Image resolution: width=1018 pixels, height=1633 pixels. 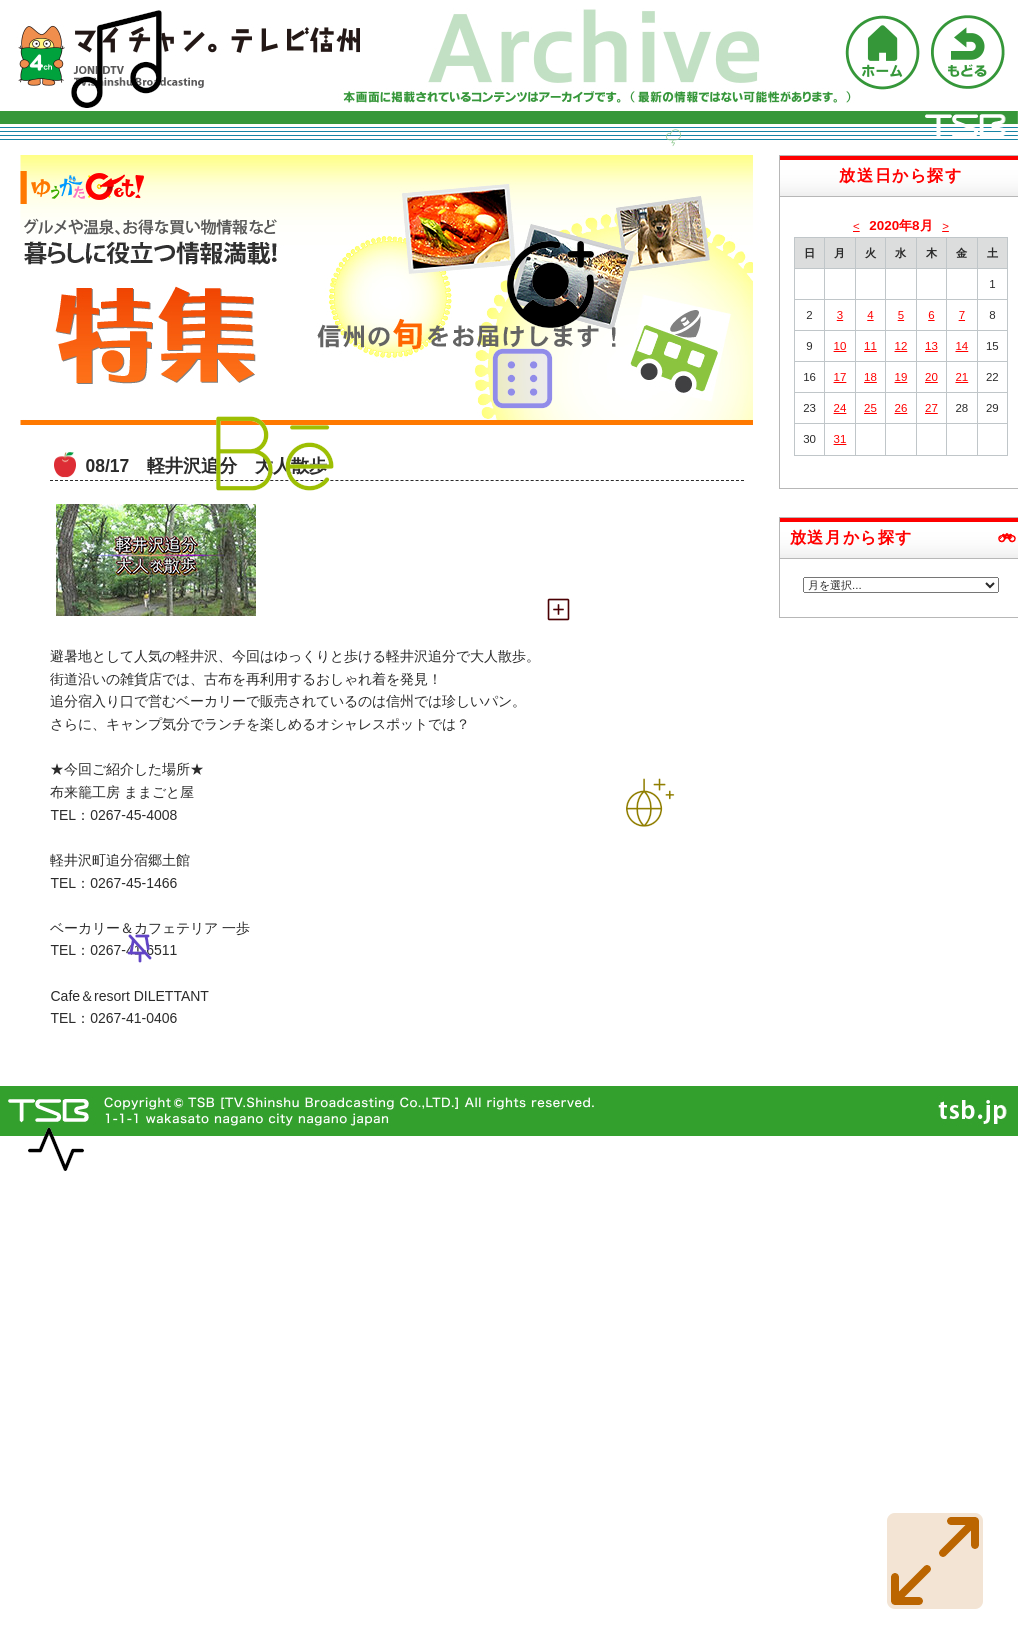 I want to click on access party or event mode, so click(x=647, y=803).